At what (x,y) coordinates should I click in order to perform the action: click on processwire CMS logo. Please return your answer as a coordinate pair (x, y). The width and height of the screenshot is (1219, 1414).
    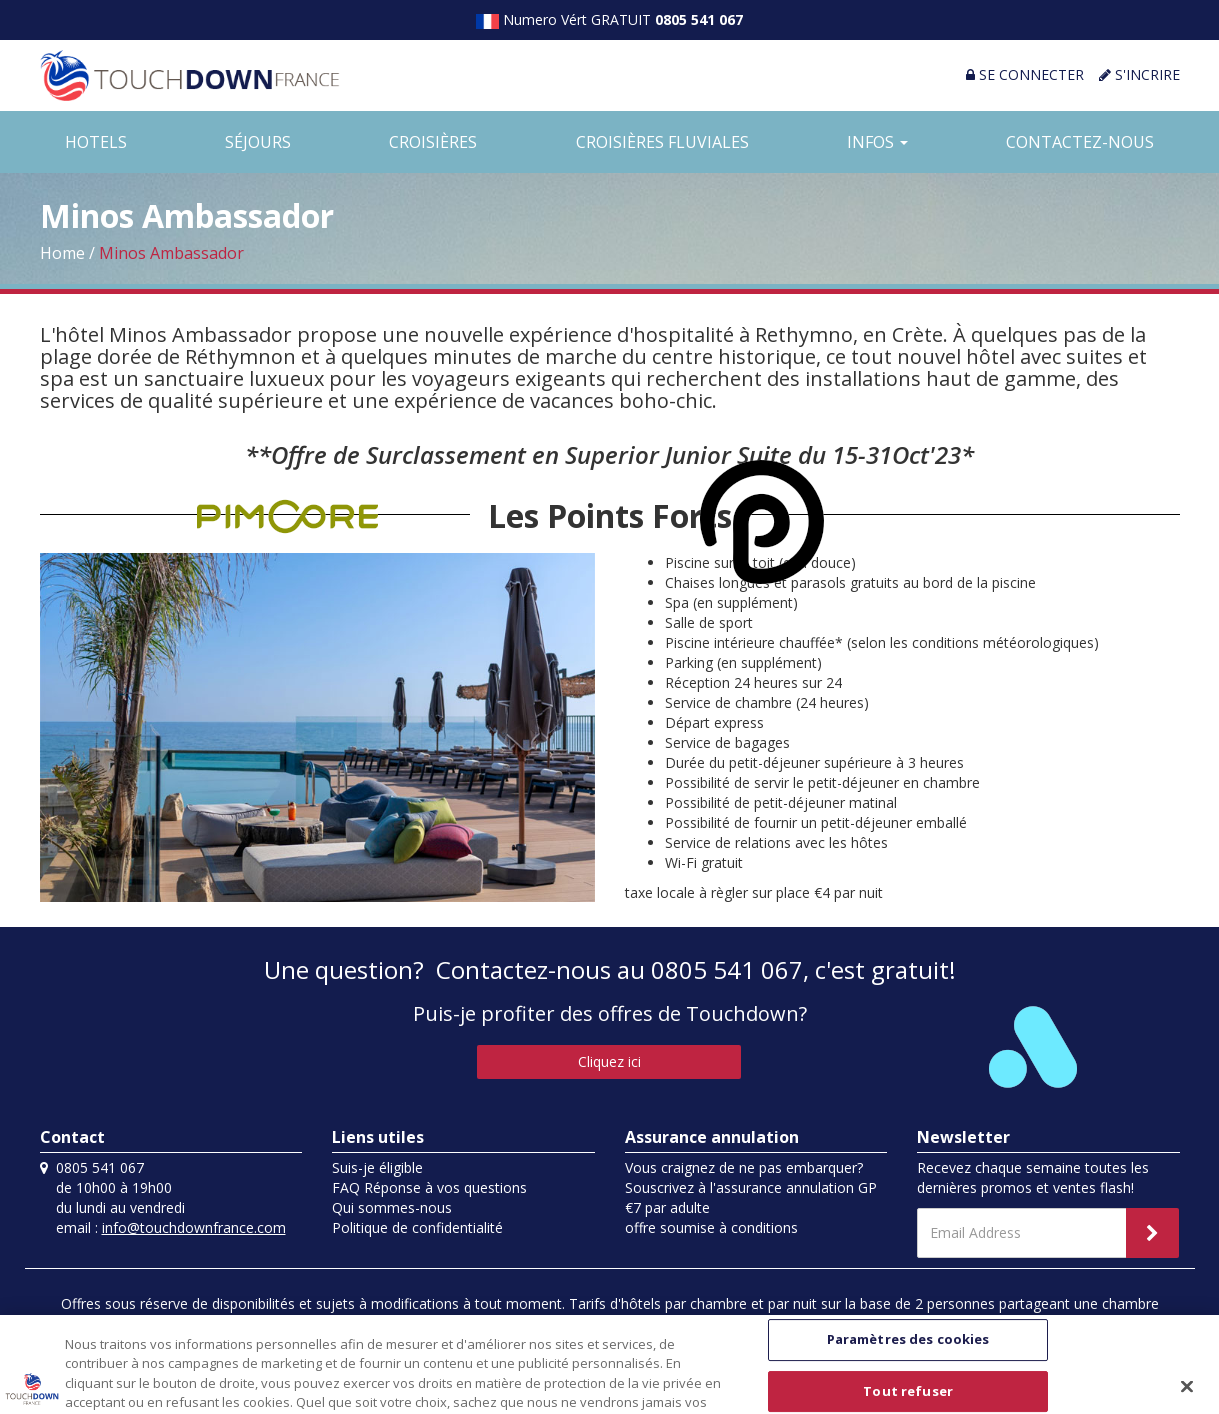
    Looking at the image, I should click on (762, 522).